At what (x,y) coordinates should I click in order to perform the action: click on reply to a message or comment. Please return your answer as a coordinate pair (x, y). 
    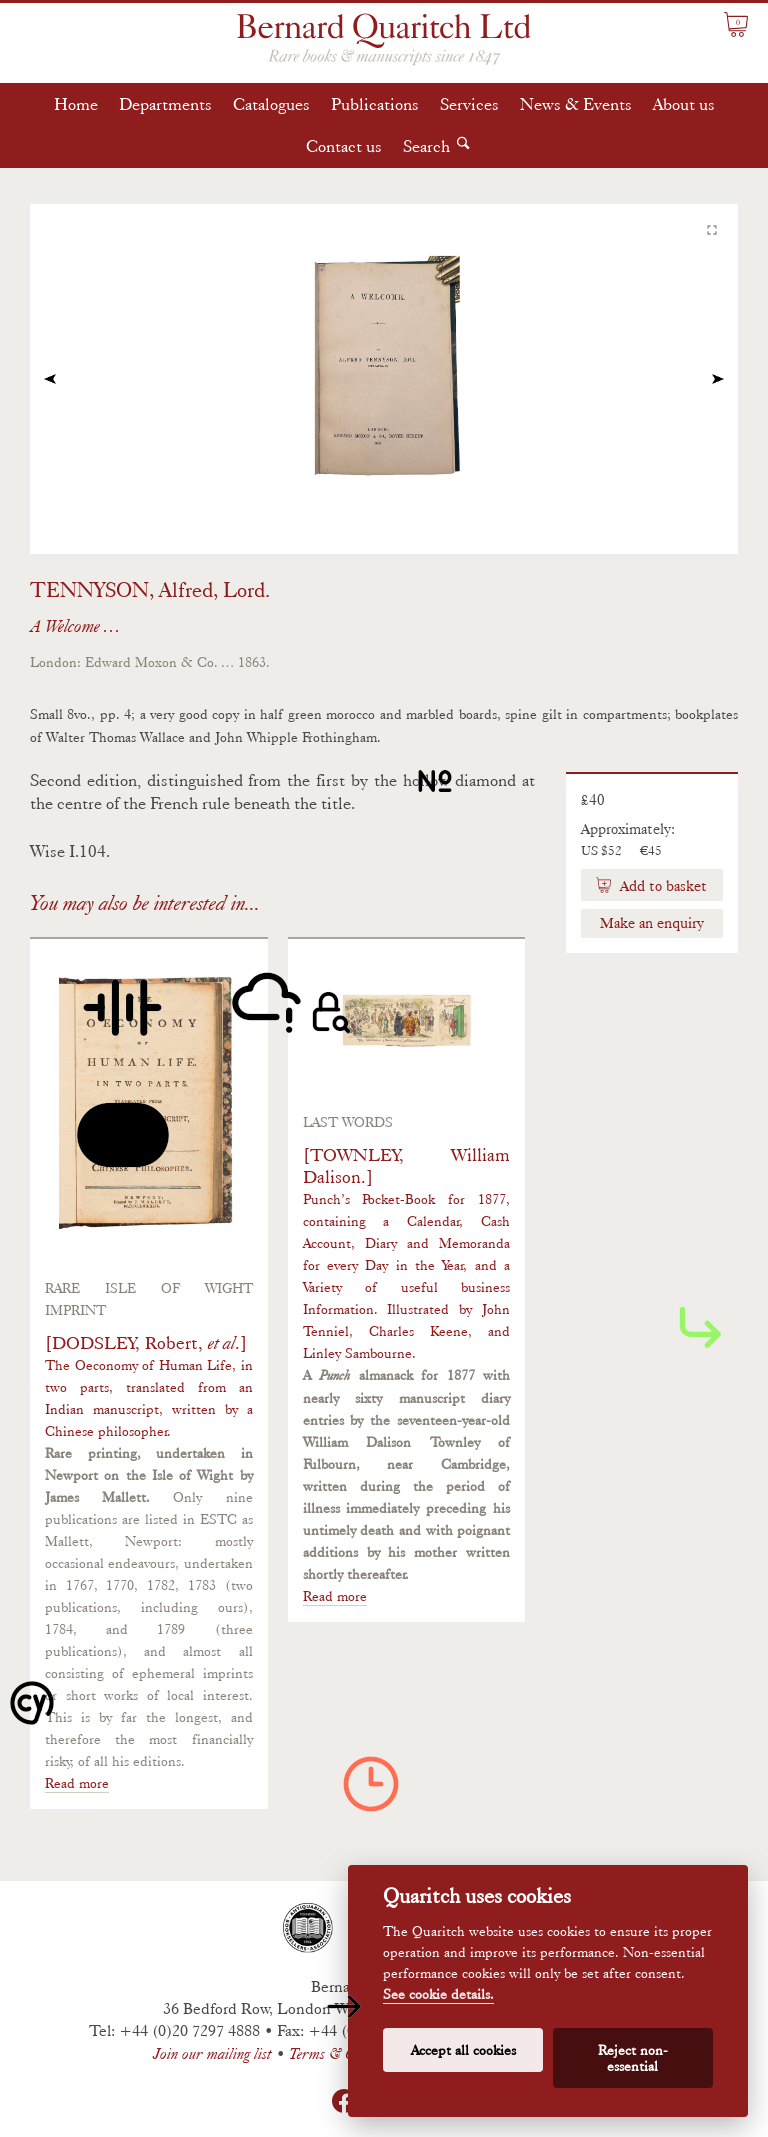
    Looking at the image, I should click on (699, 1326).